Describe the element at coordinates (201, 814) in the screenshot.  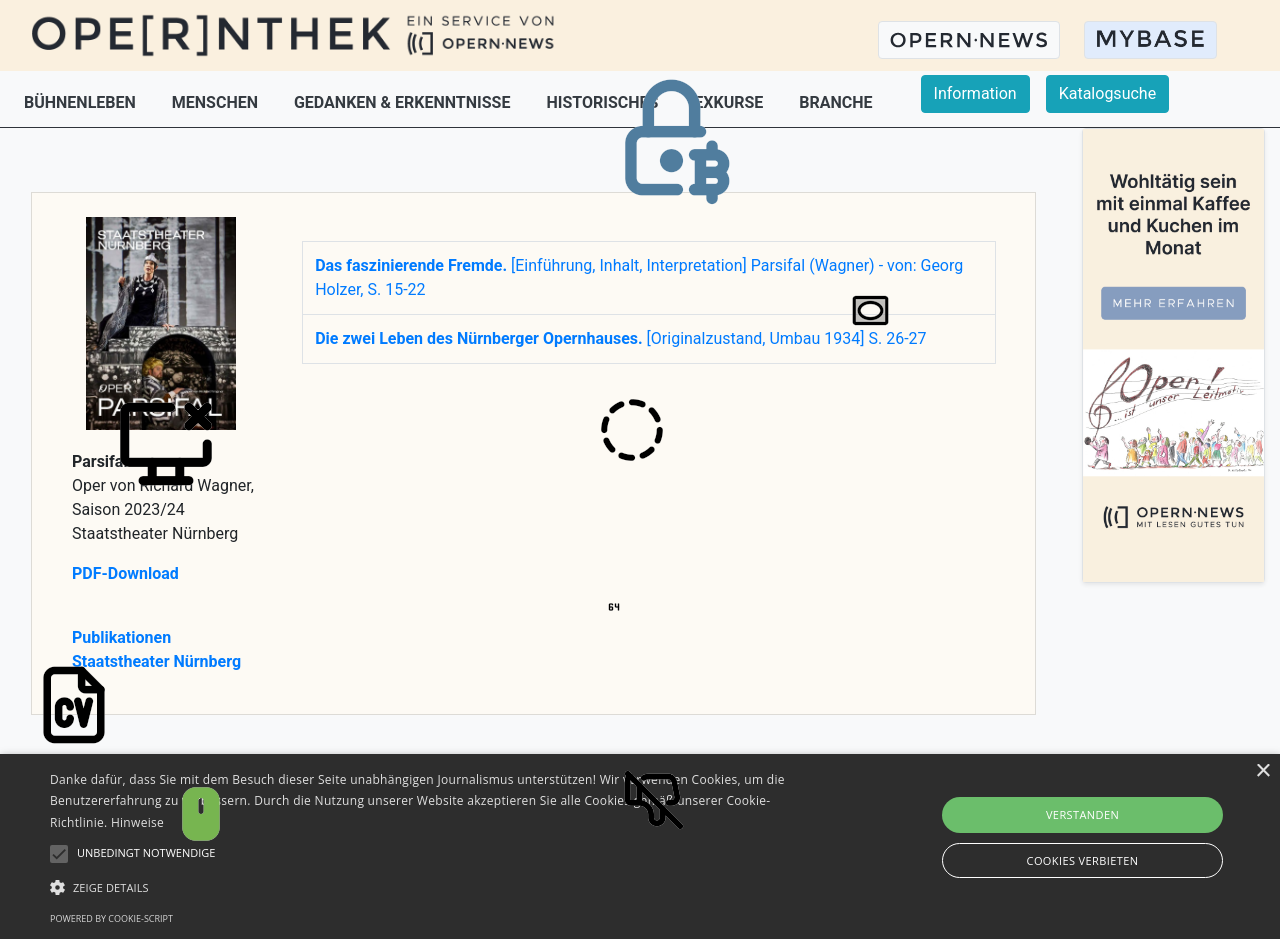
I see `adjust mouse or pointer settings` at that location.